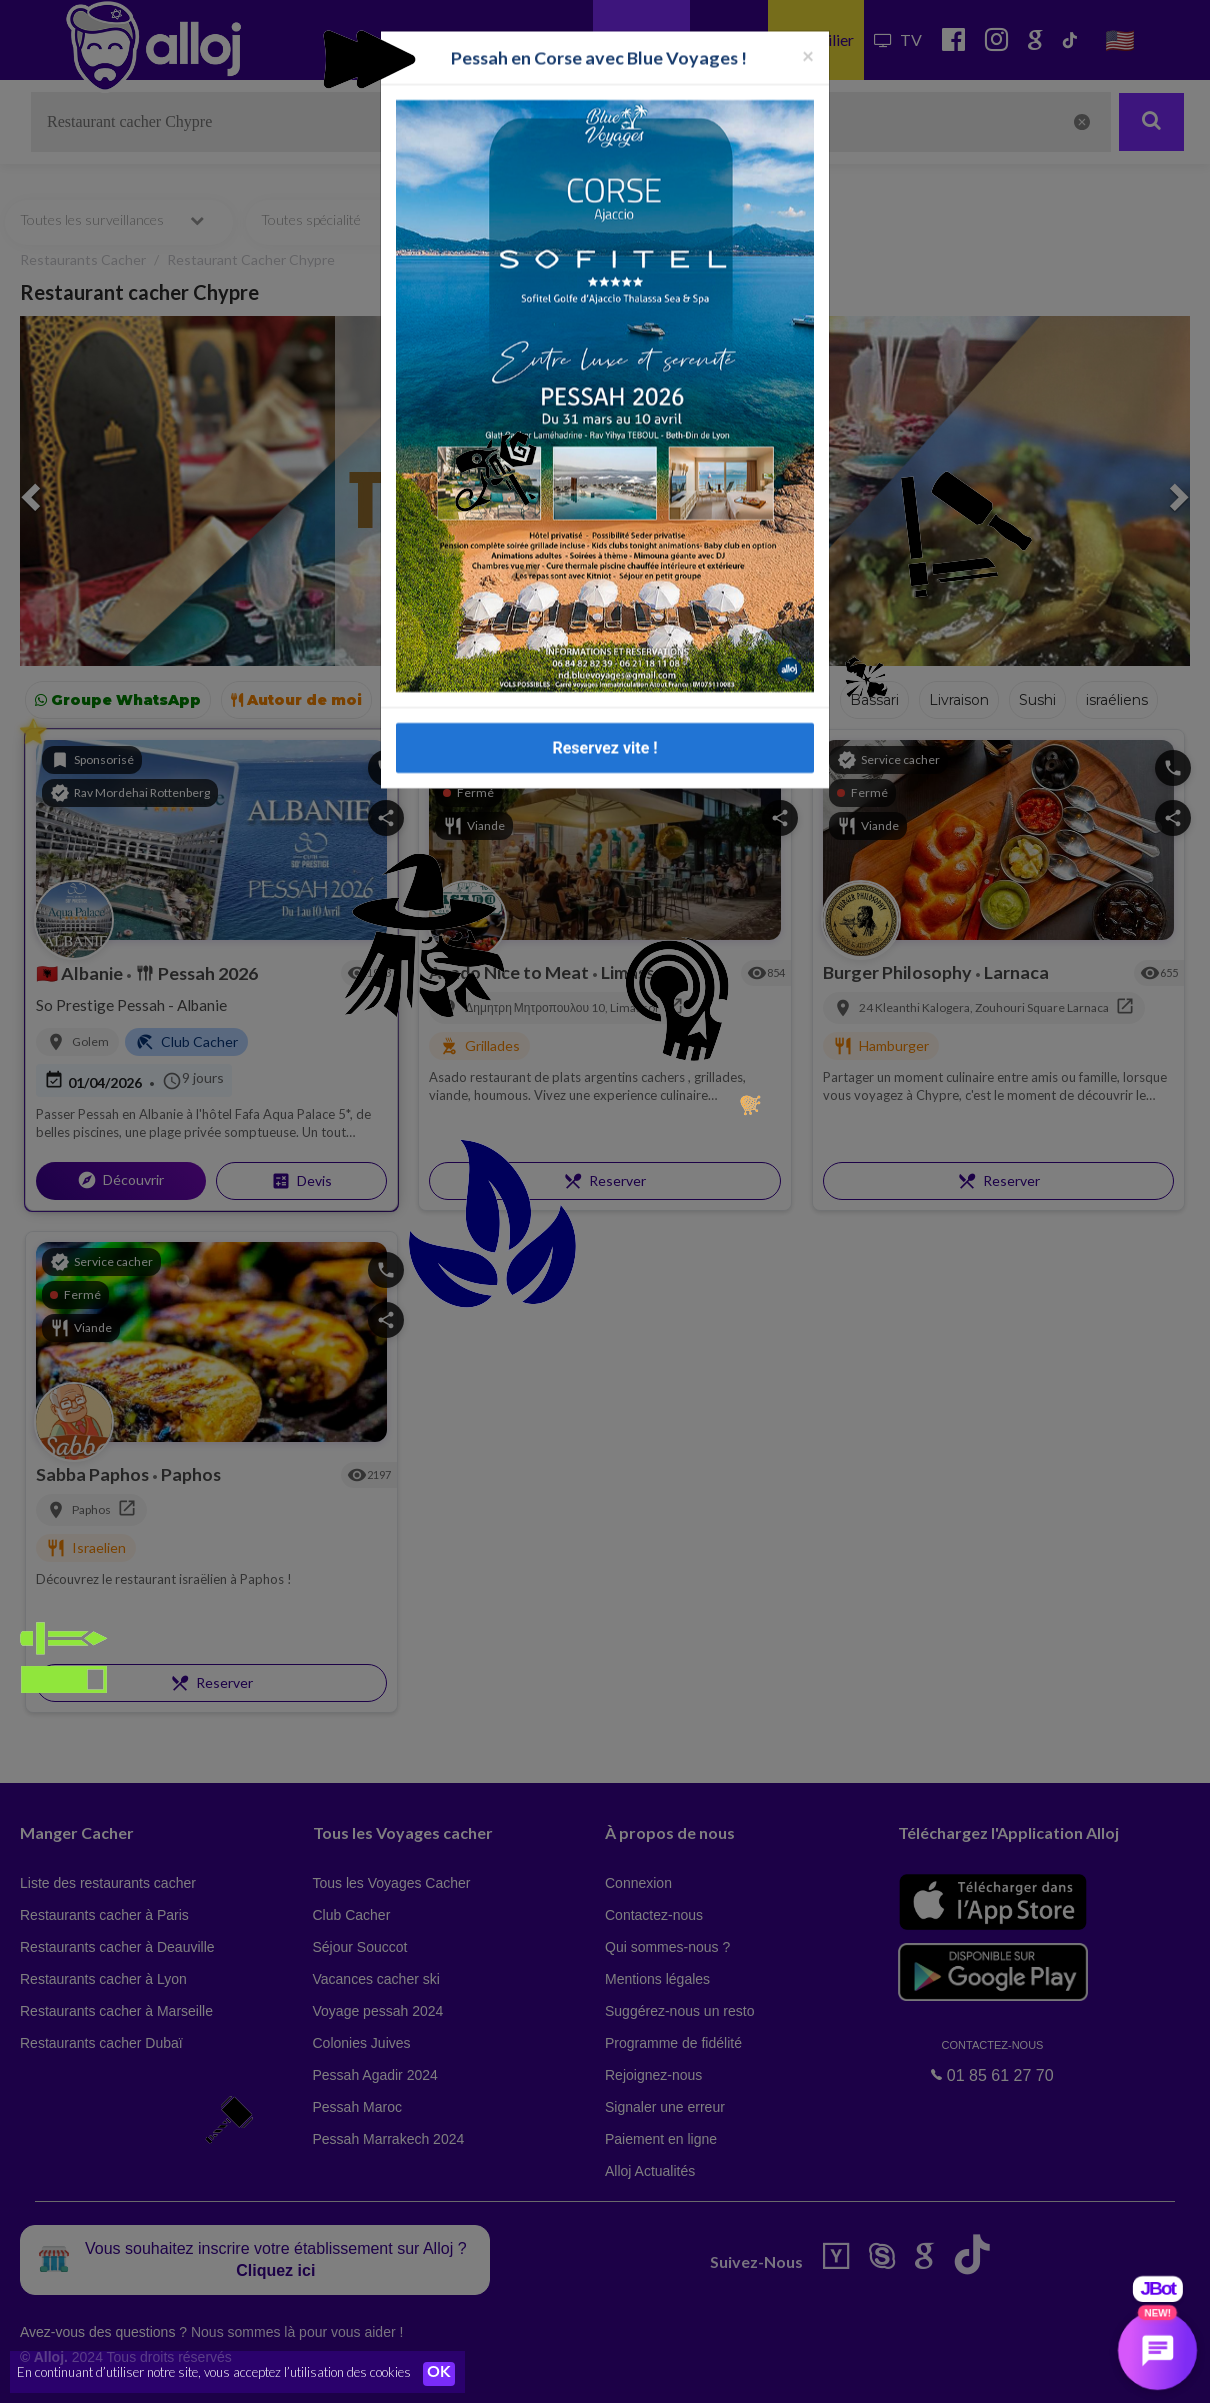 This screenshot has height=2403, width=1210. Describe the element at coordinates (496, 472) in the screenshot. I see `decorative icon representing guns and roses theme` at that location.